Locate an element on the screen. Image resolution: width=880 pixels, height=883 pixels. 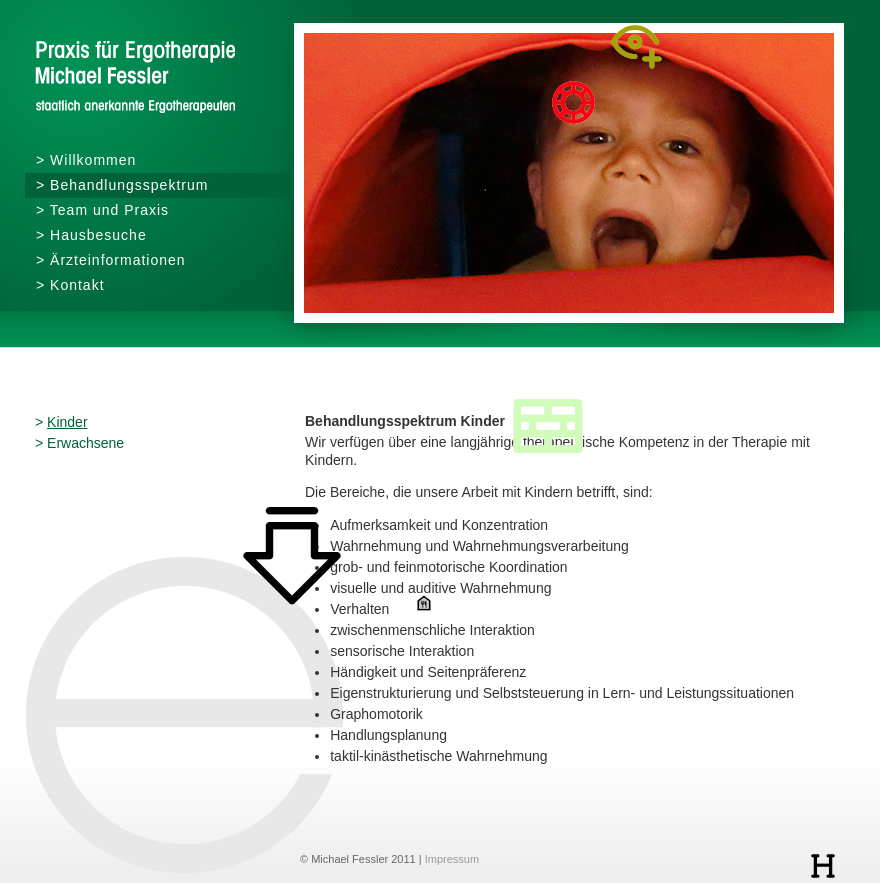
view or manage wall layout is located at coordinates (548, 426).